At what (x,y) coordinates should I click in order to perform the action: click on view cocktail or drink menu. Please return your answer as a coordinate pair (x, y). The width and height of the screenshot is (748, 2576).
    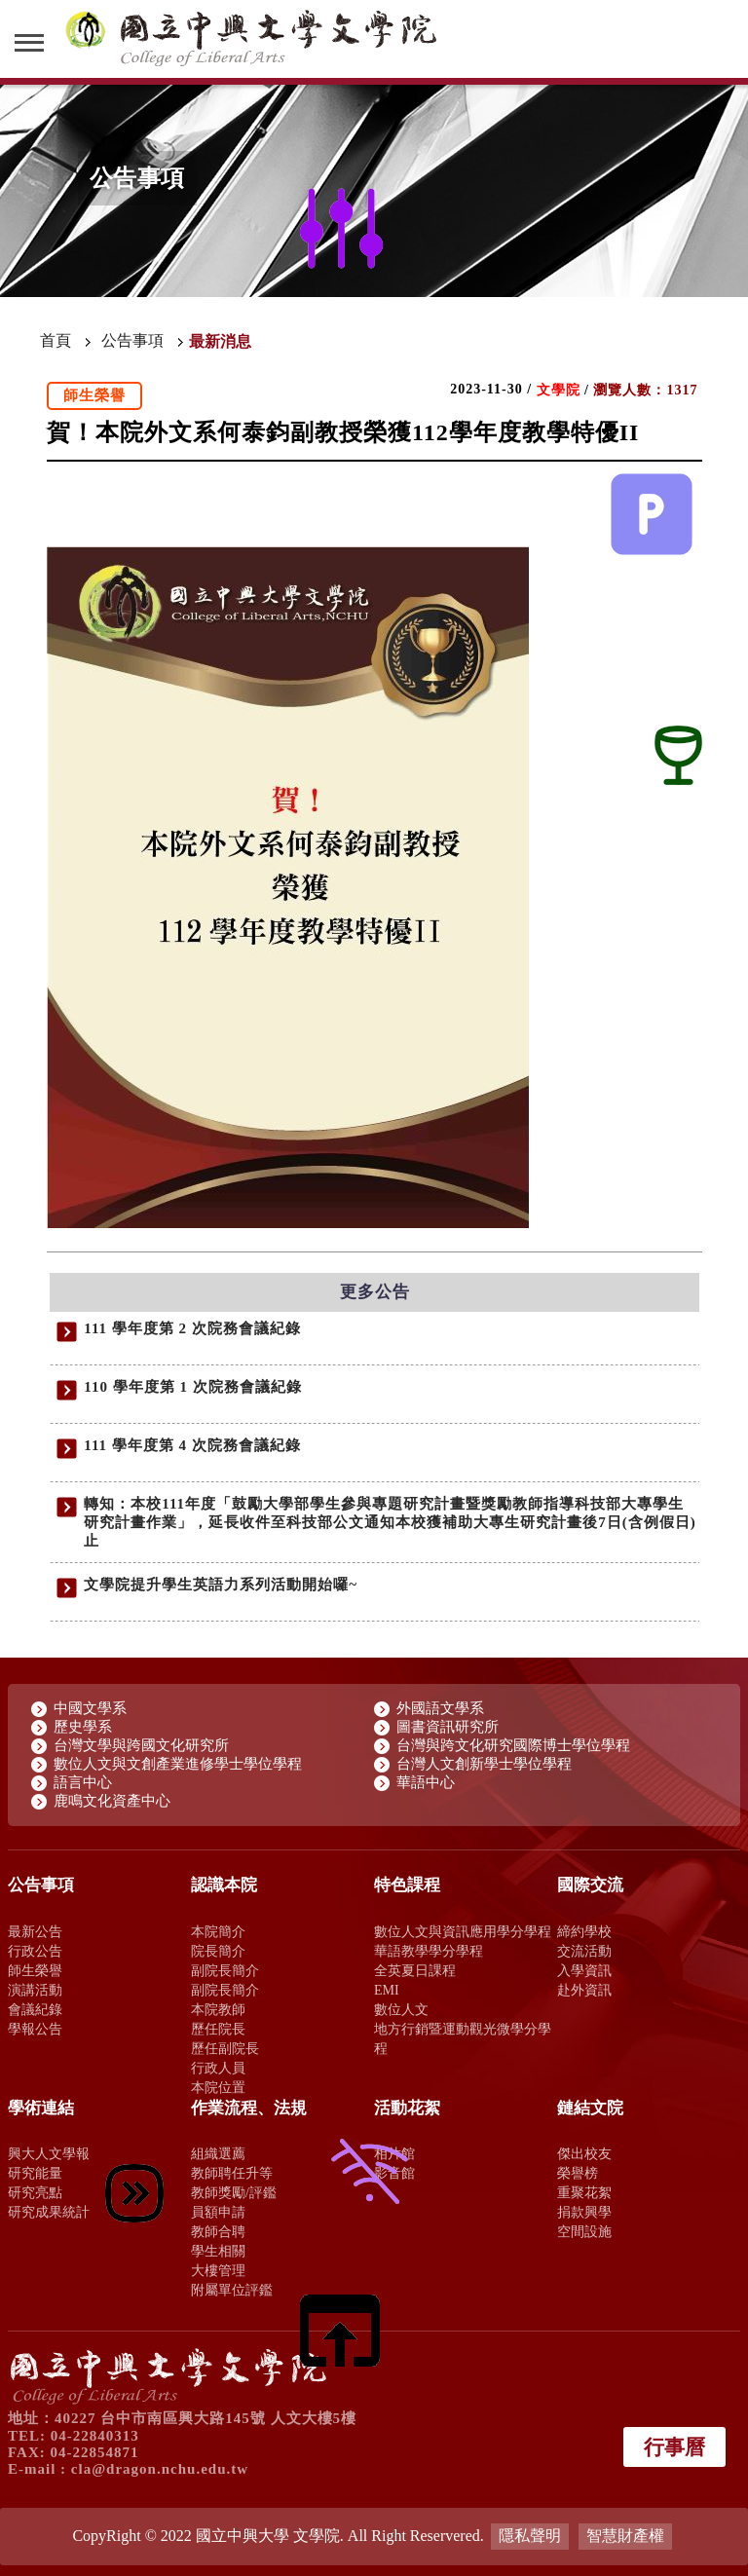
    Looking at the image, I should click on (678, 755).